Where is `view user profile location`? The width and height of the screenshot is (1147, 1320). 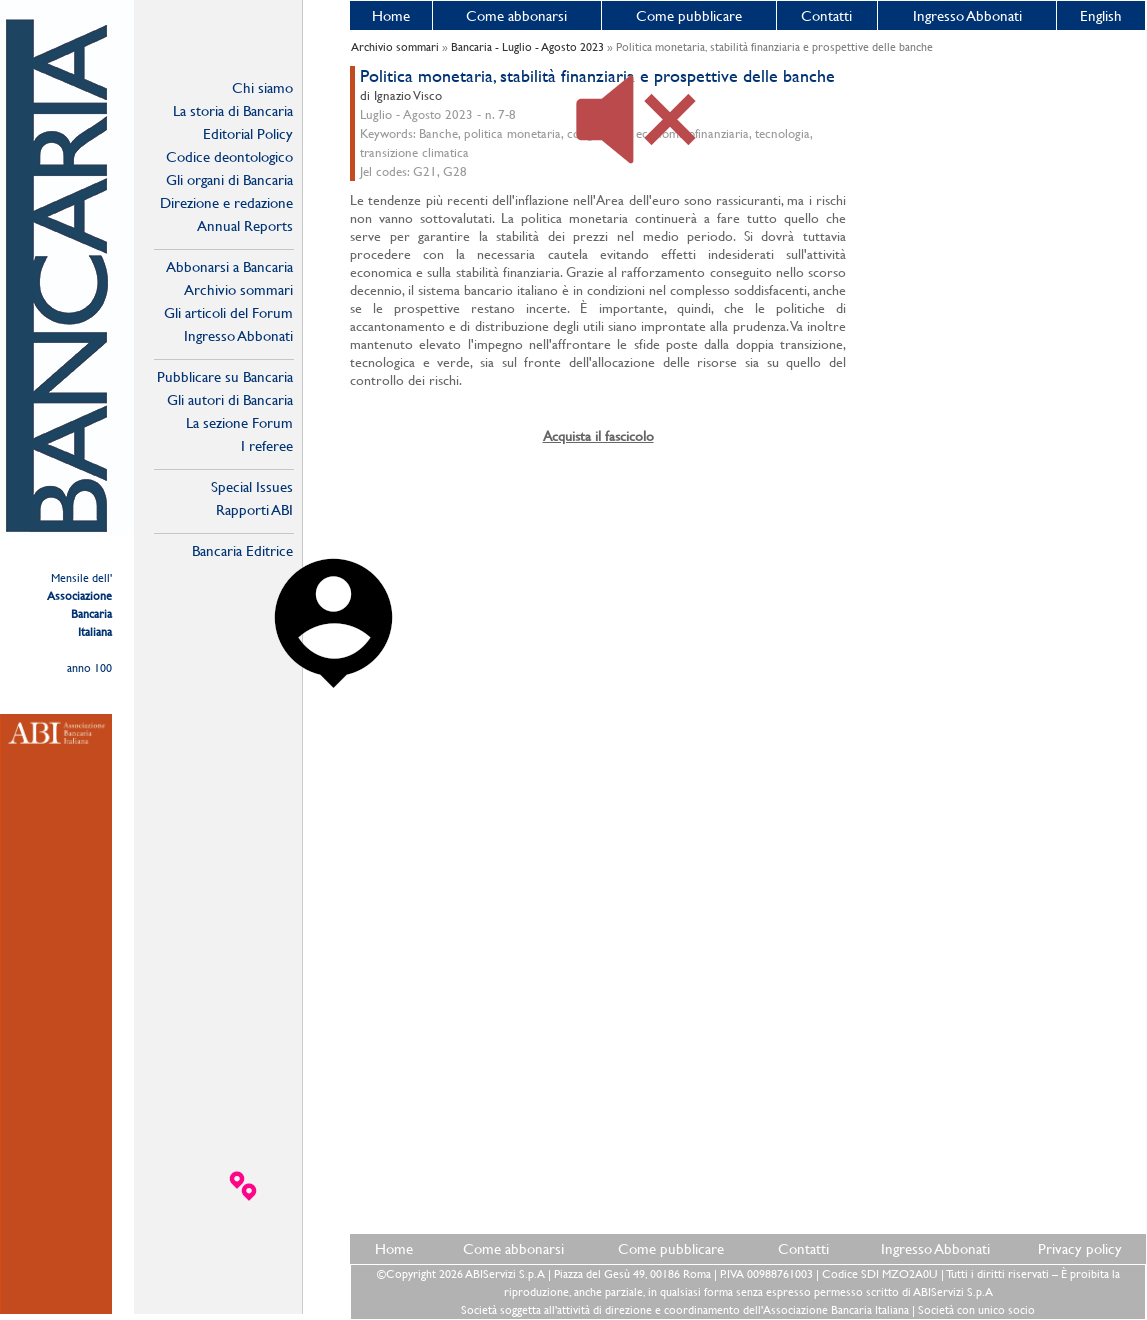 view user profile location is located at coordinates (333, 617).